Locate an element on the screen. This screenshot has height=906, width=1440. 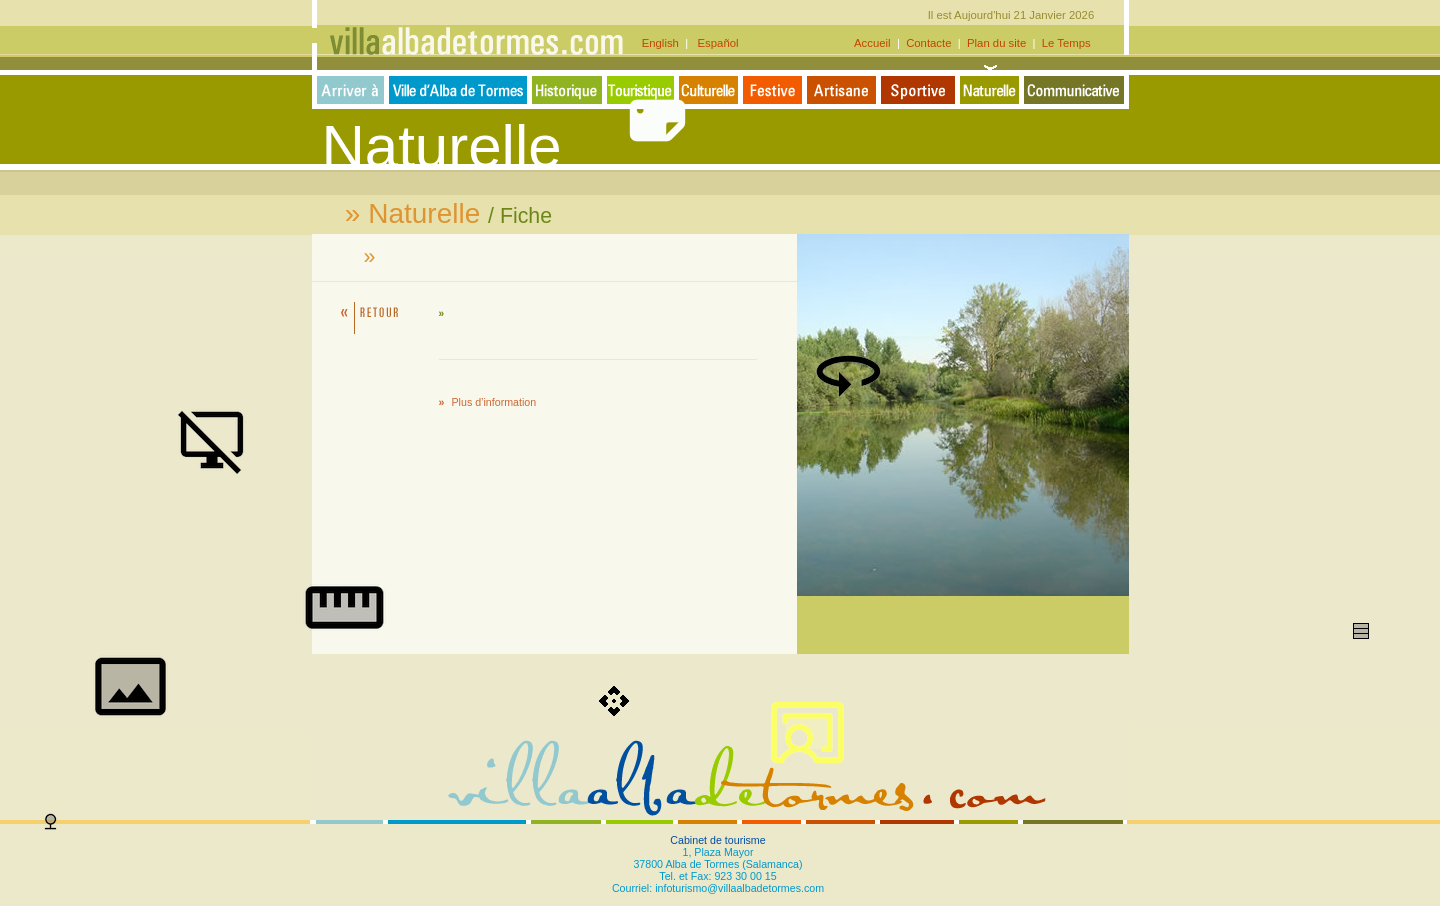
access API settings or configuration is located at coordinates (614, 701).